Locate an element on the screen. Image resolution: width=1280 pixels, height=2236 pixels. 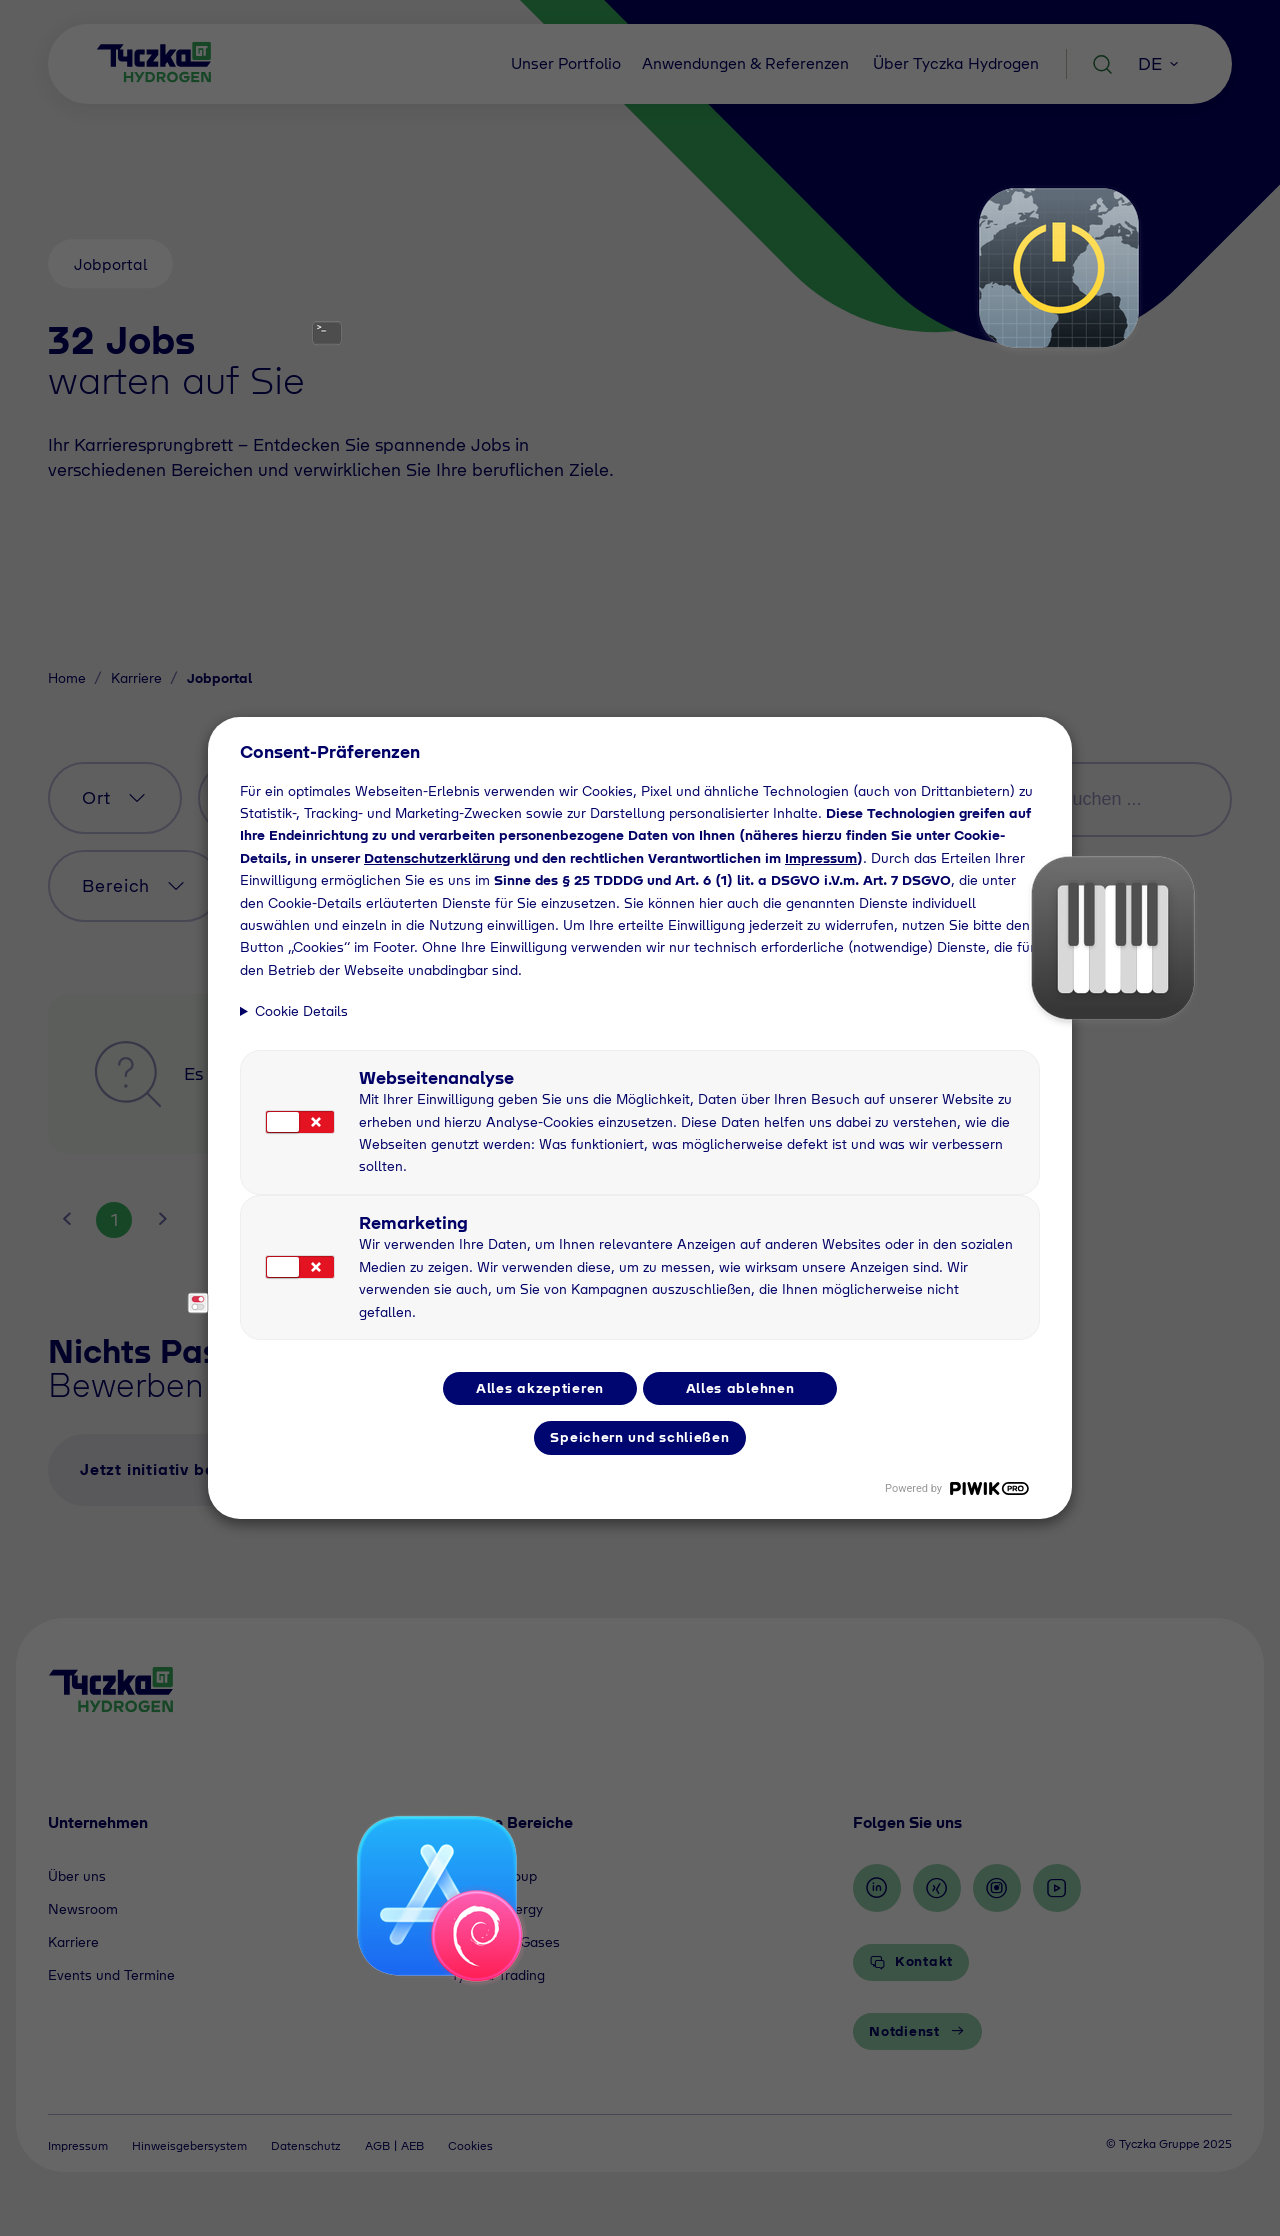
open virtual midi piano keyboard app is located at coordinates (1113, 938).